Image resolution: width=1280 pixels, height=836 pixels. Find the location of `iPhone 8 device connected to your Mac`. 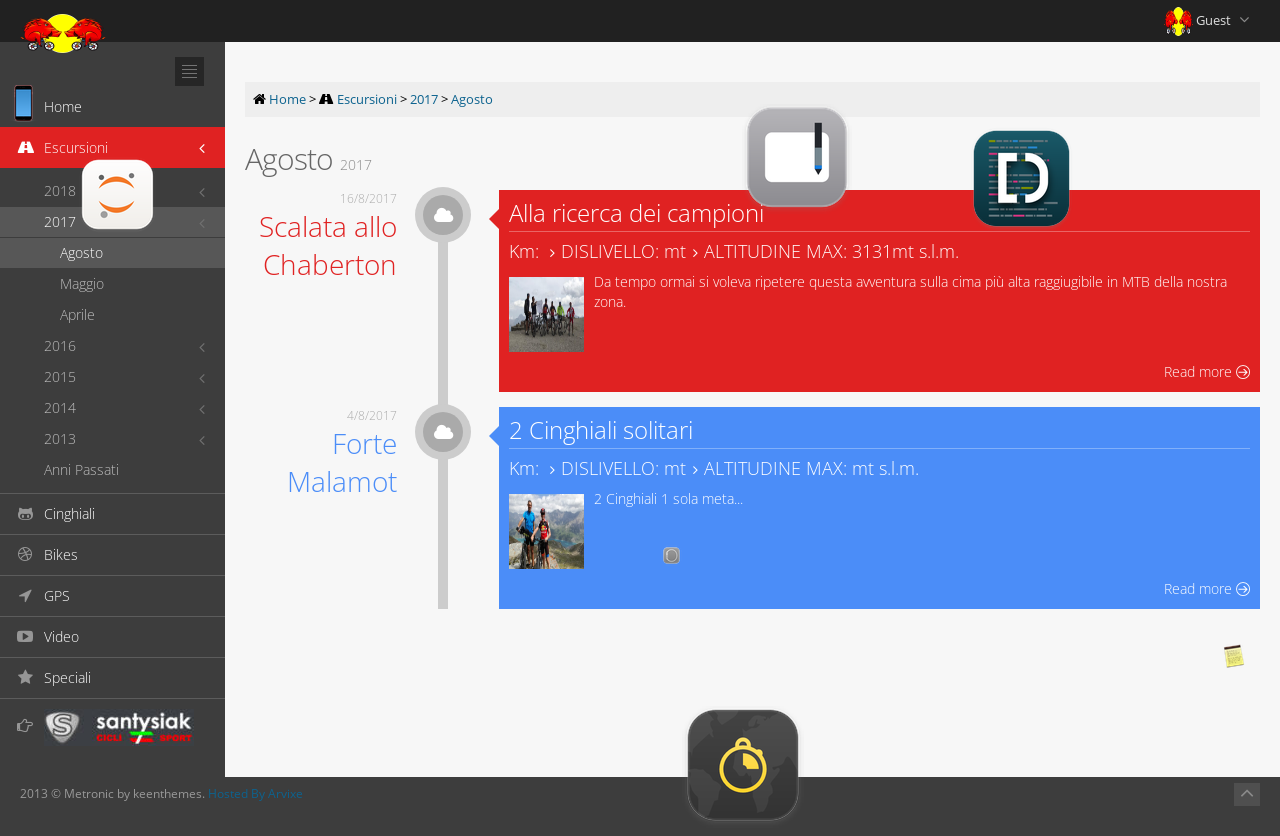

iPhone 8 device connected to your Mac is located at coordinates (23, 103).